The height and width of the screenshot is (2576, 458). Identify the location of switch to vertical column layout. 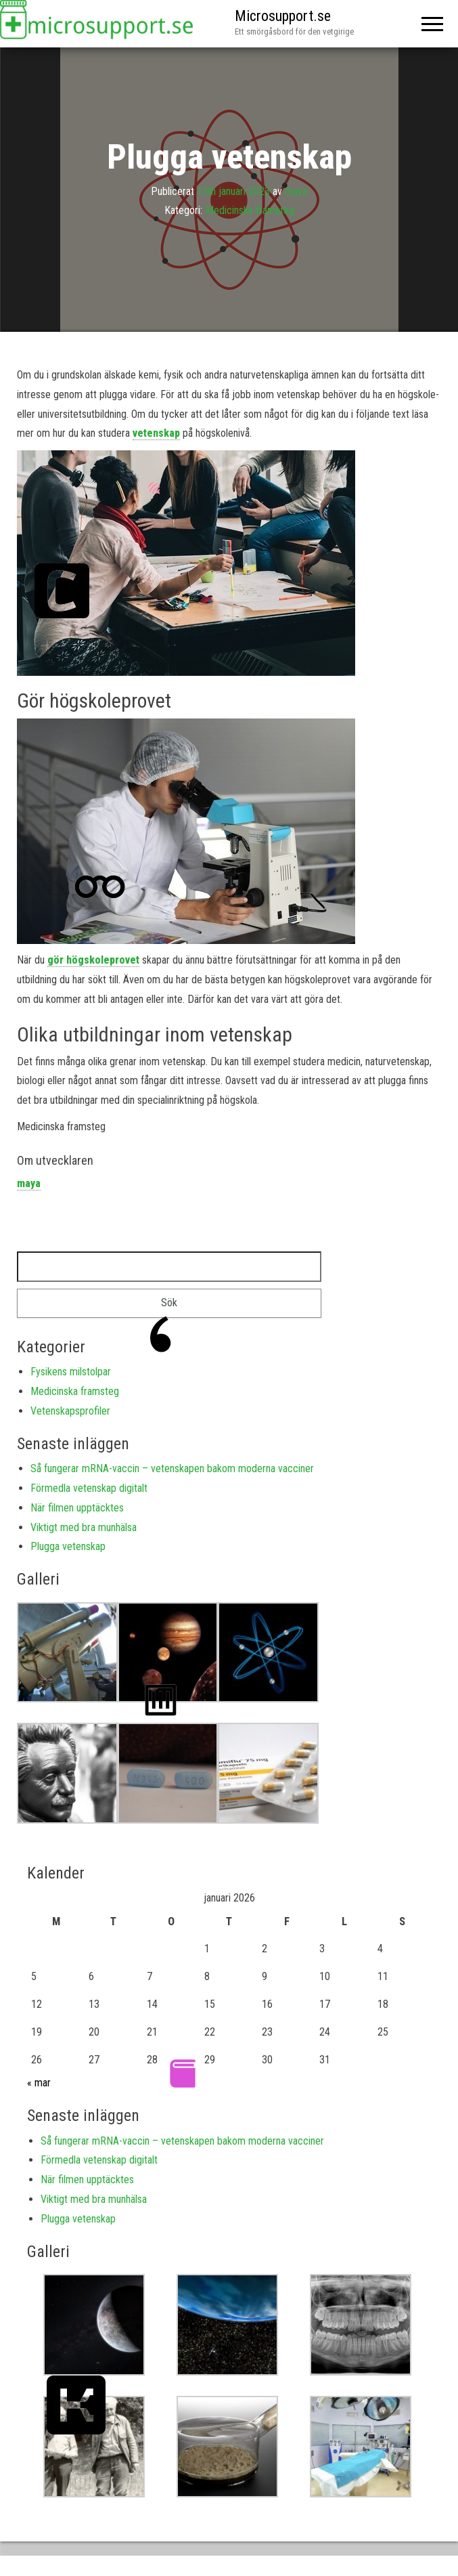
(160, 1700).